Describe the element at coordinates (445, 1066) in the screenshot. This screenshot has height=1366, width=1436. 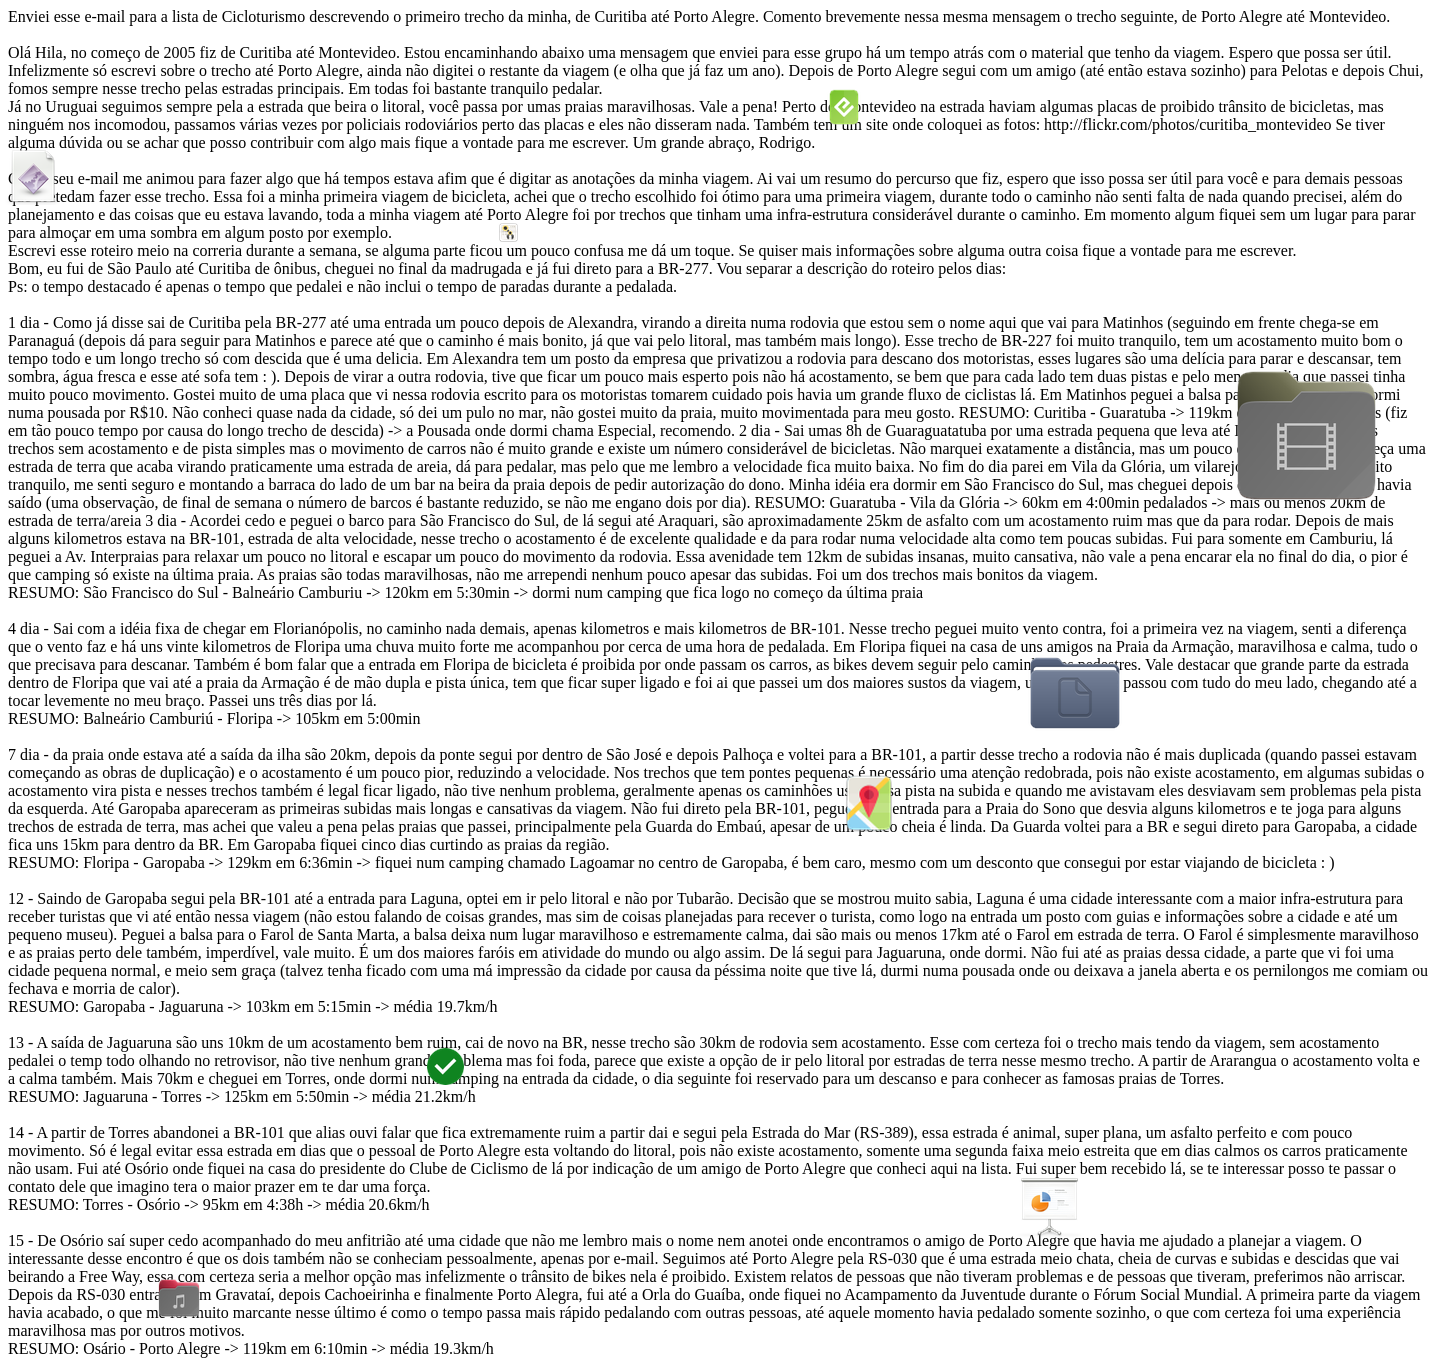
I see `confirm or accept an action` at that location.